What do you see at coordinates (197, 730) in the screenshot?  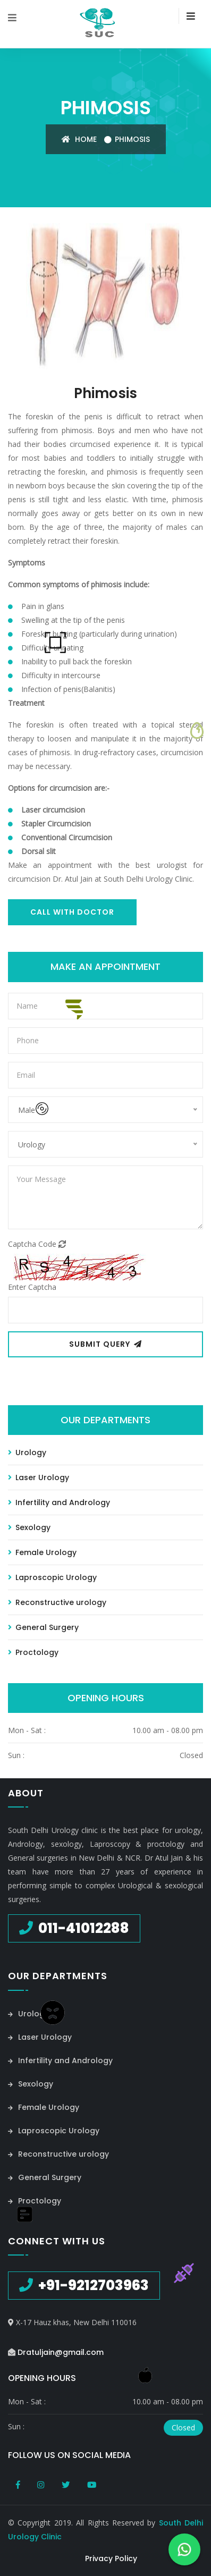 I see `indicates a cracked or broken item` at bounding box center [197, 730].